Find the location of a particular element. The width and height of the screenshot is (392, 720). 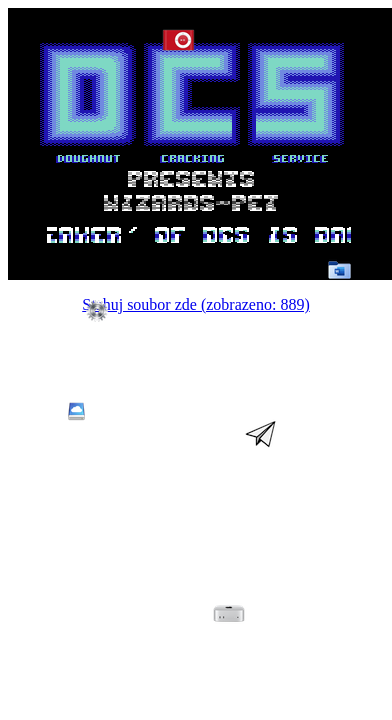

view sent messages folder is located at coordinates (260, 434).